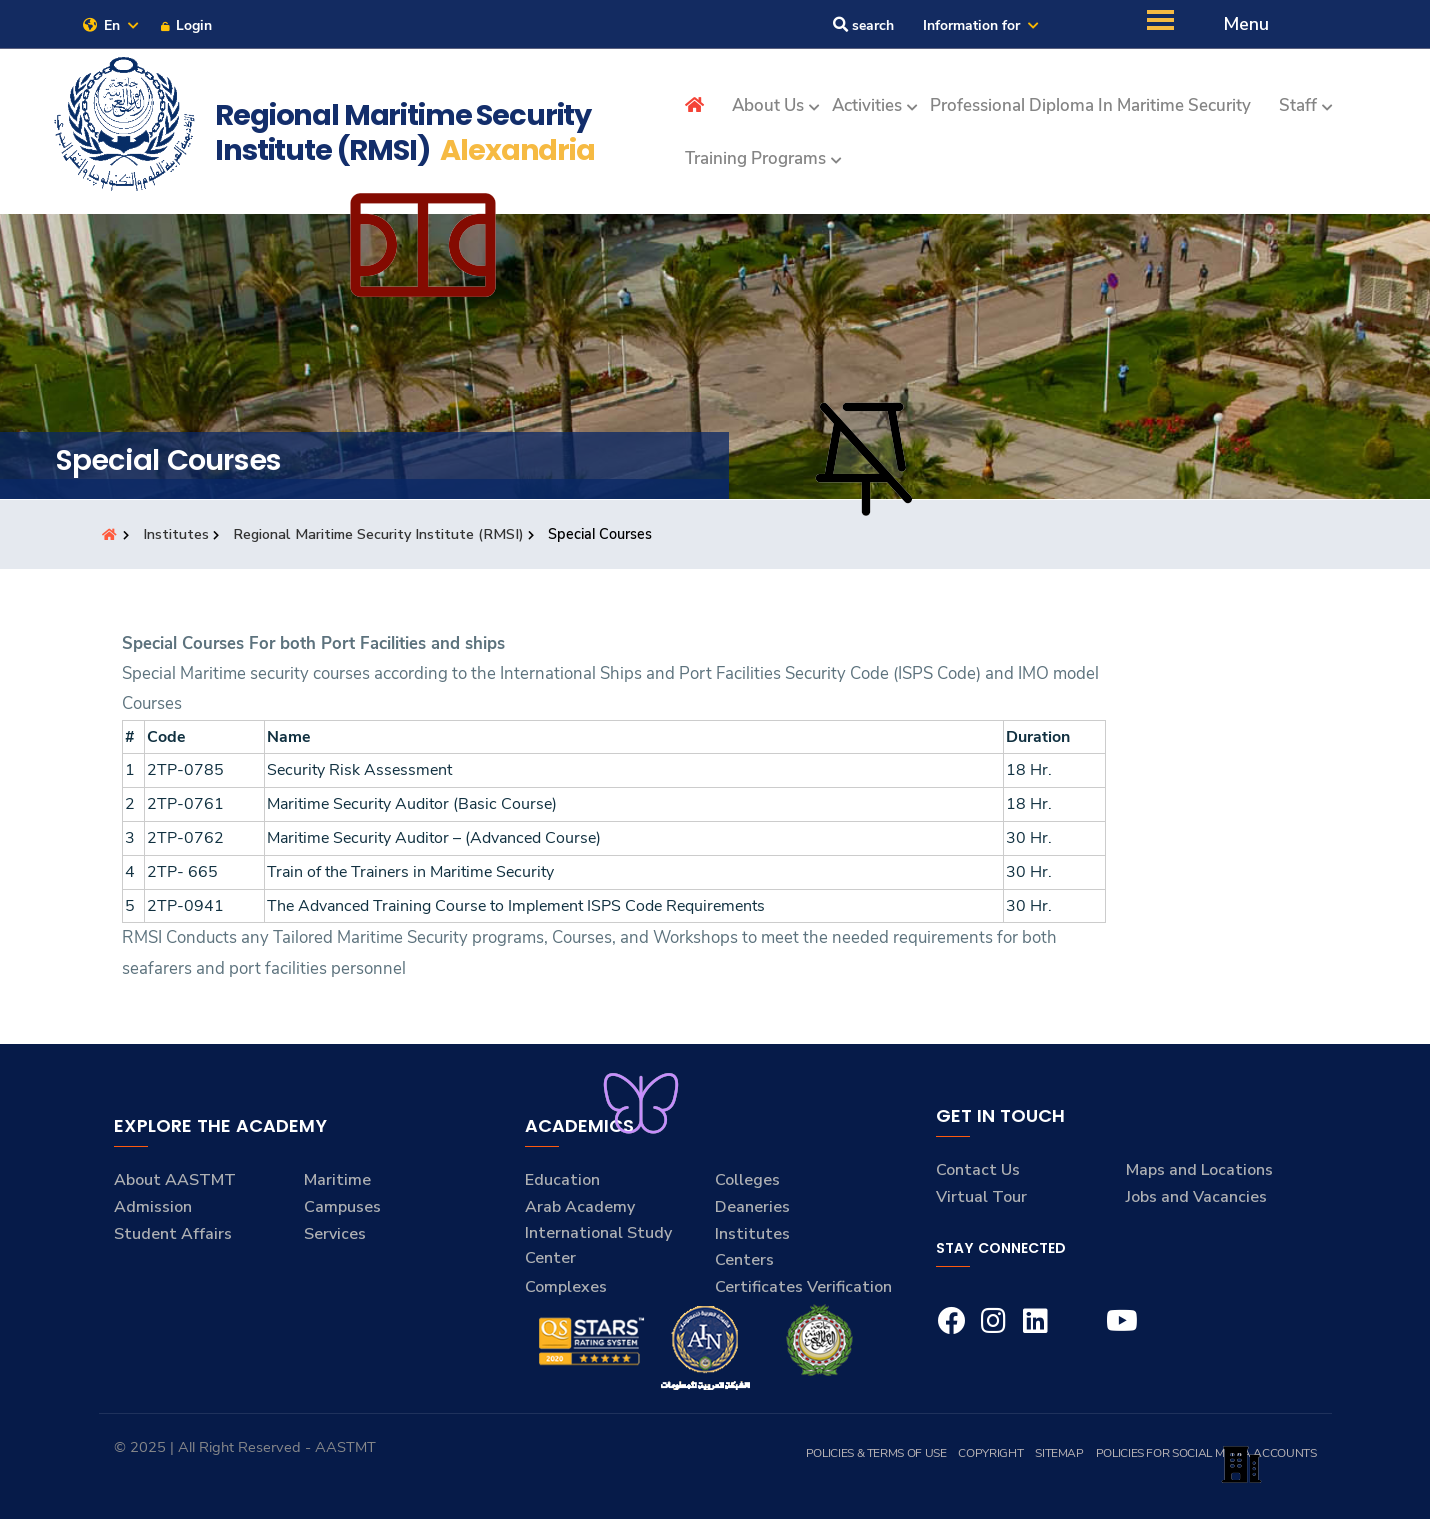  Describe the element at coordinates (866, 453) in the screenshot. I see `unpin this item` at that location.